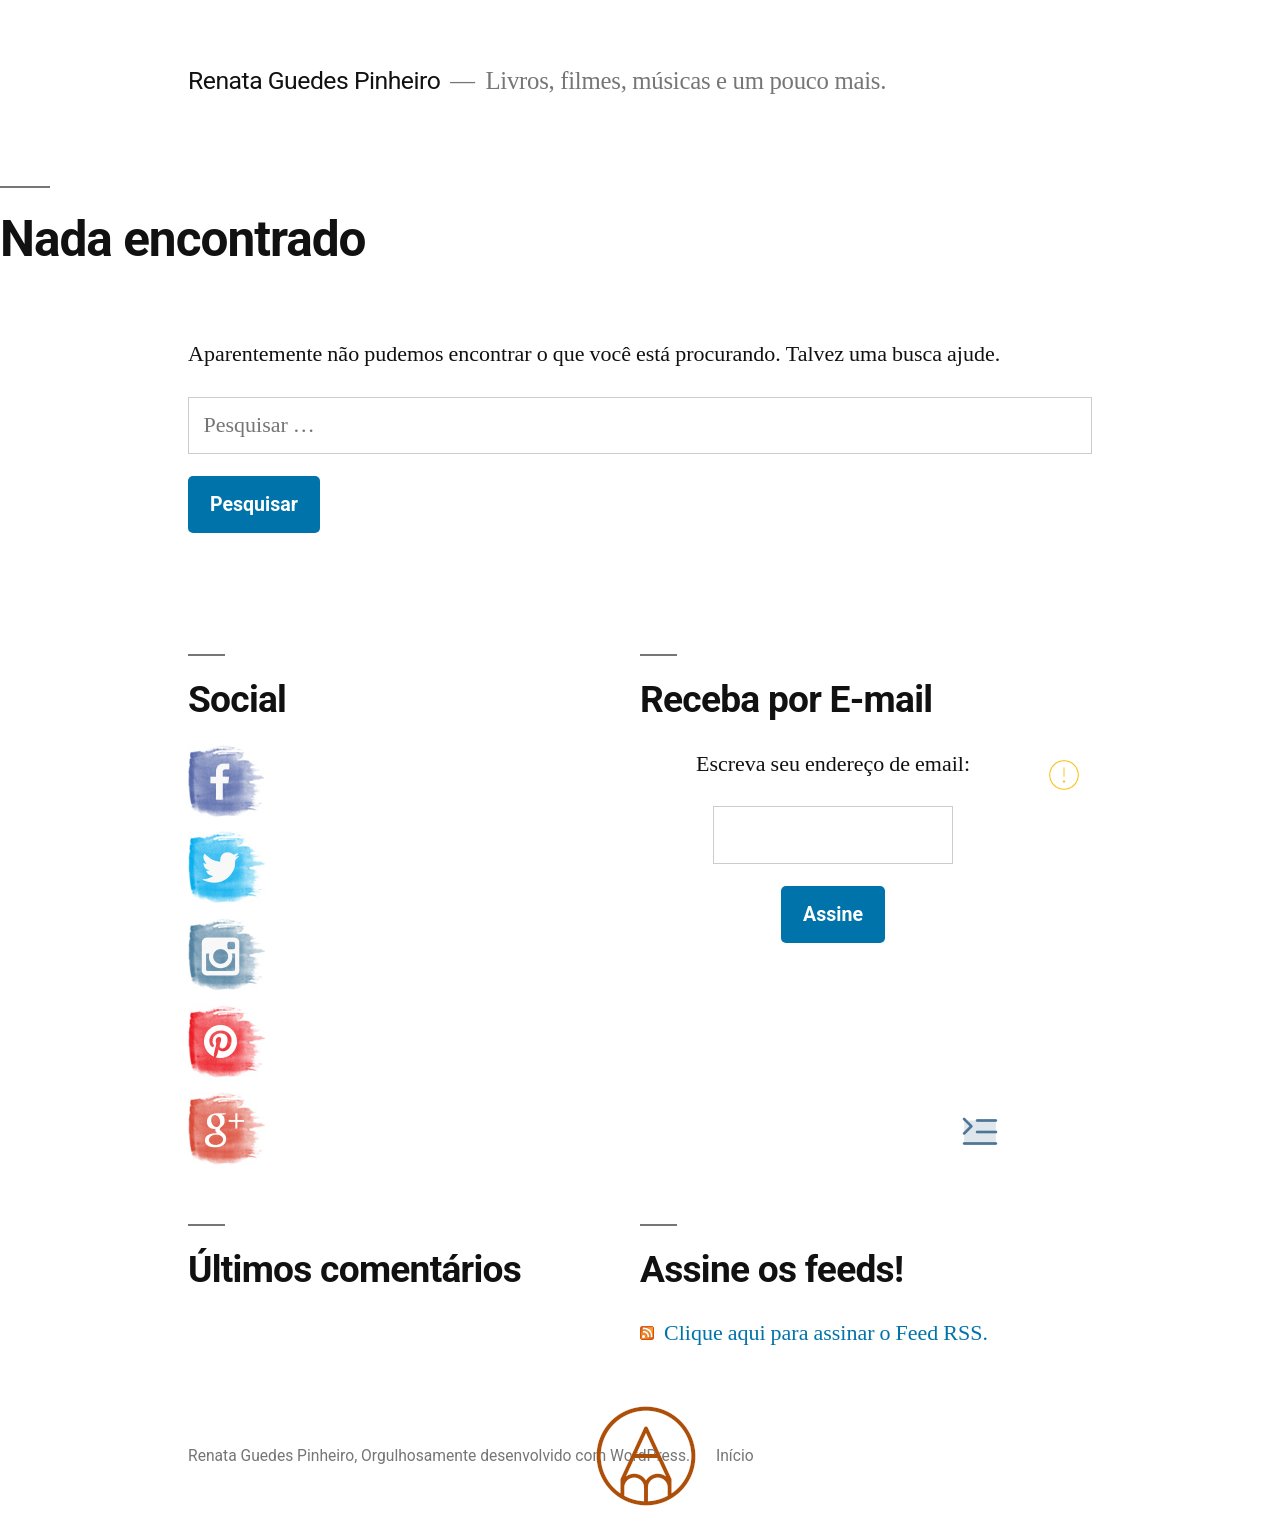  Describe the element at coordinates (1064, 775) in the screenshot. I see `indicates a warning or alert condition` at that location.